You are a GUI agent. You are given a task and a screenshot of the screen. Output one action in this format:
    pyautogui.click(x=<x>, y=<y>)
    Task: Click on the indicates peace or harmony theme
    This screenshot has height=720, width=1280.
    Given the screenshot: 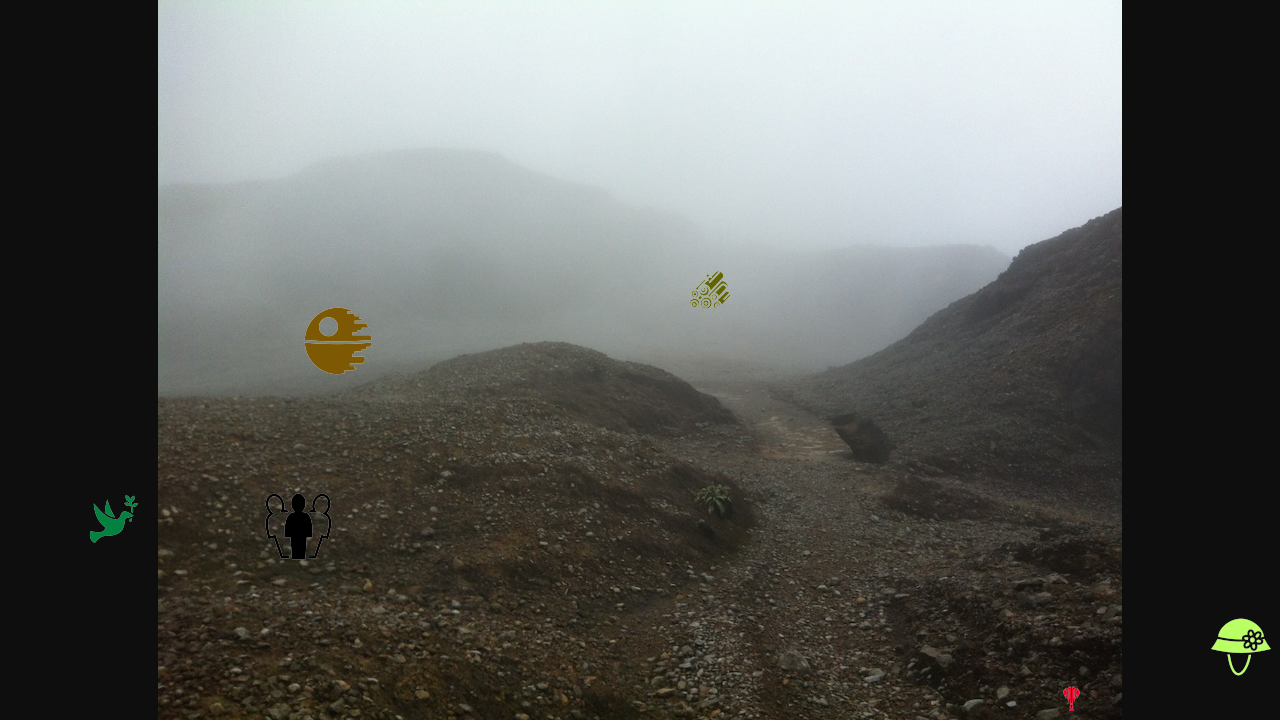 What is the action you would take?
    pyautogui.click(x=114, y=519)
    